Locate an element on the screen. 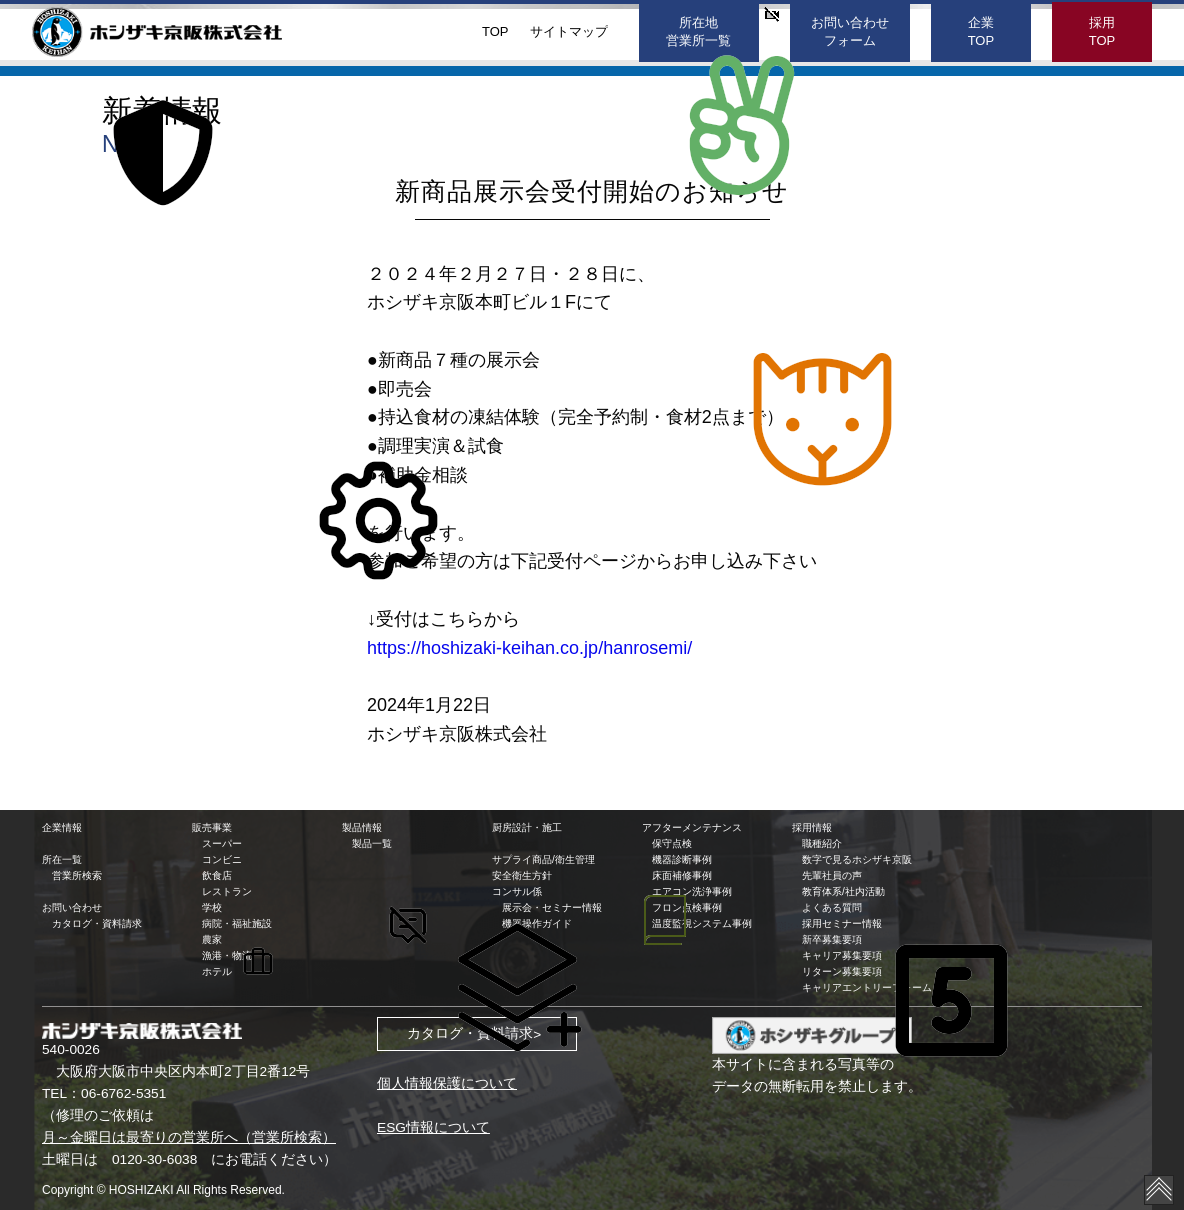 The height and width of the screenshot is (1210, 1184). access settings or preferences is located at coordinates (378, 520).